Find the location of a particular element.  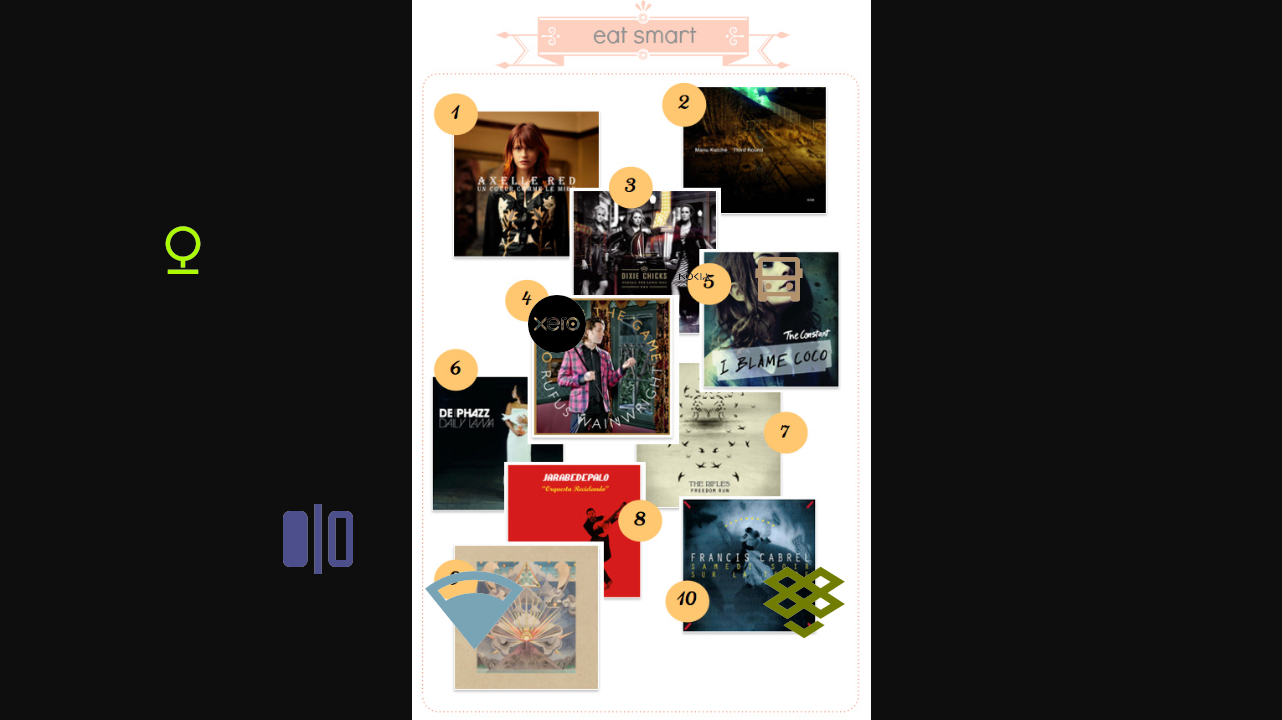

flip image horizontally is located at coordinates (318, 539).